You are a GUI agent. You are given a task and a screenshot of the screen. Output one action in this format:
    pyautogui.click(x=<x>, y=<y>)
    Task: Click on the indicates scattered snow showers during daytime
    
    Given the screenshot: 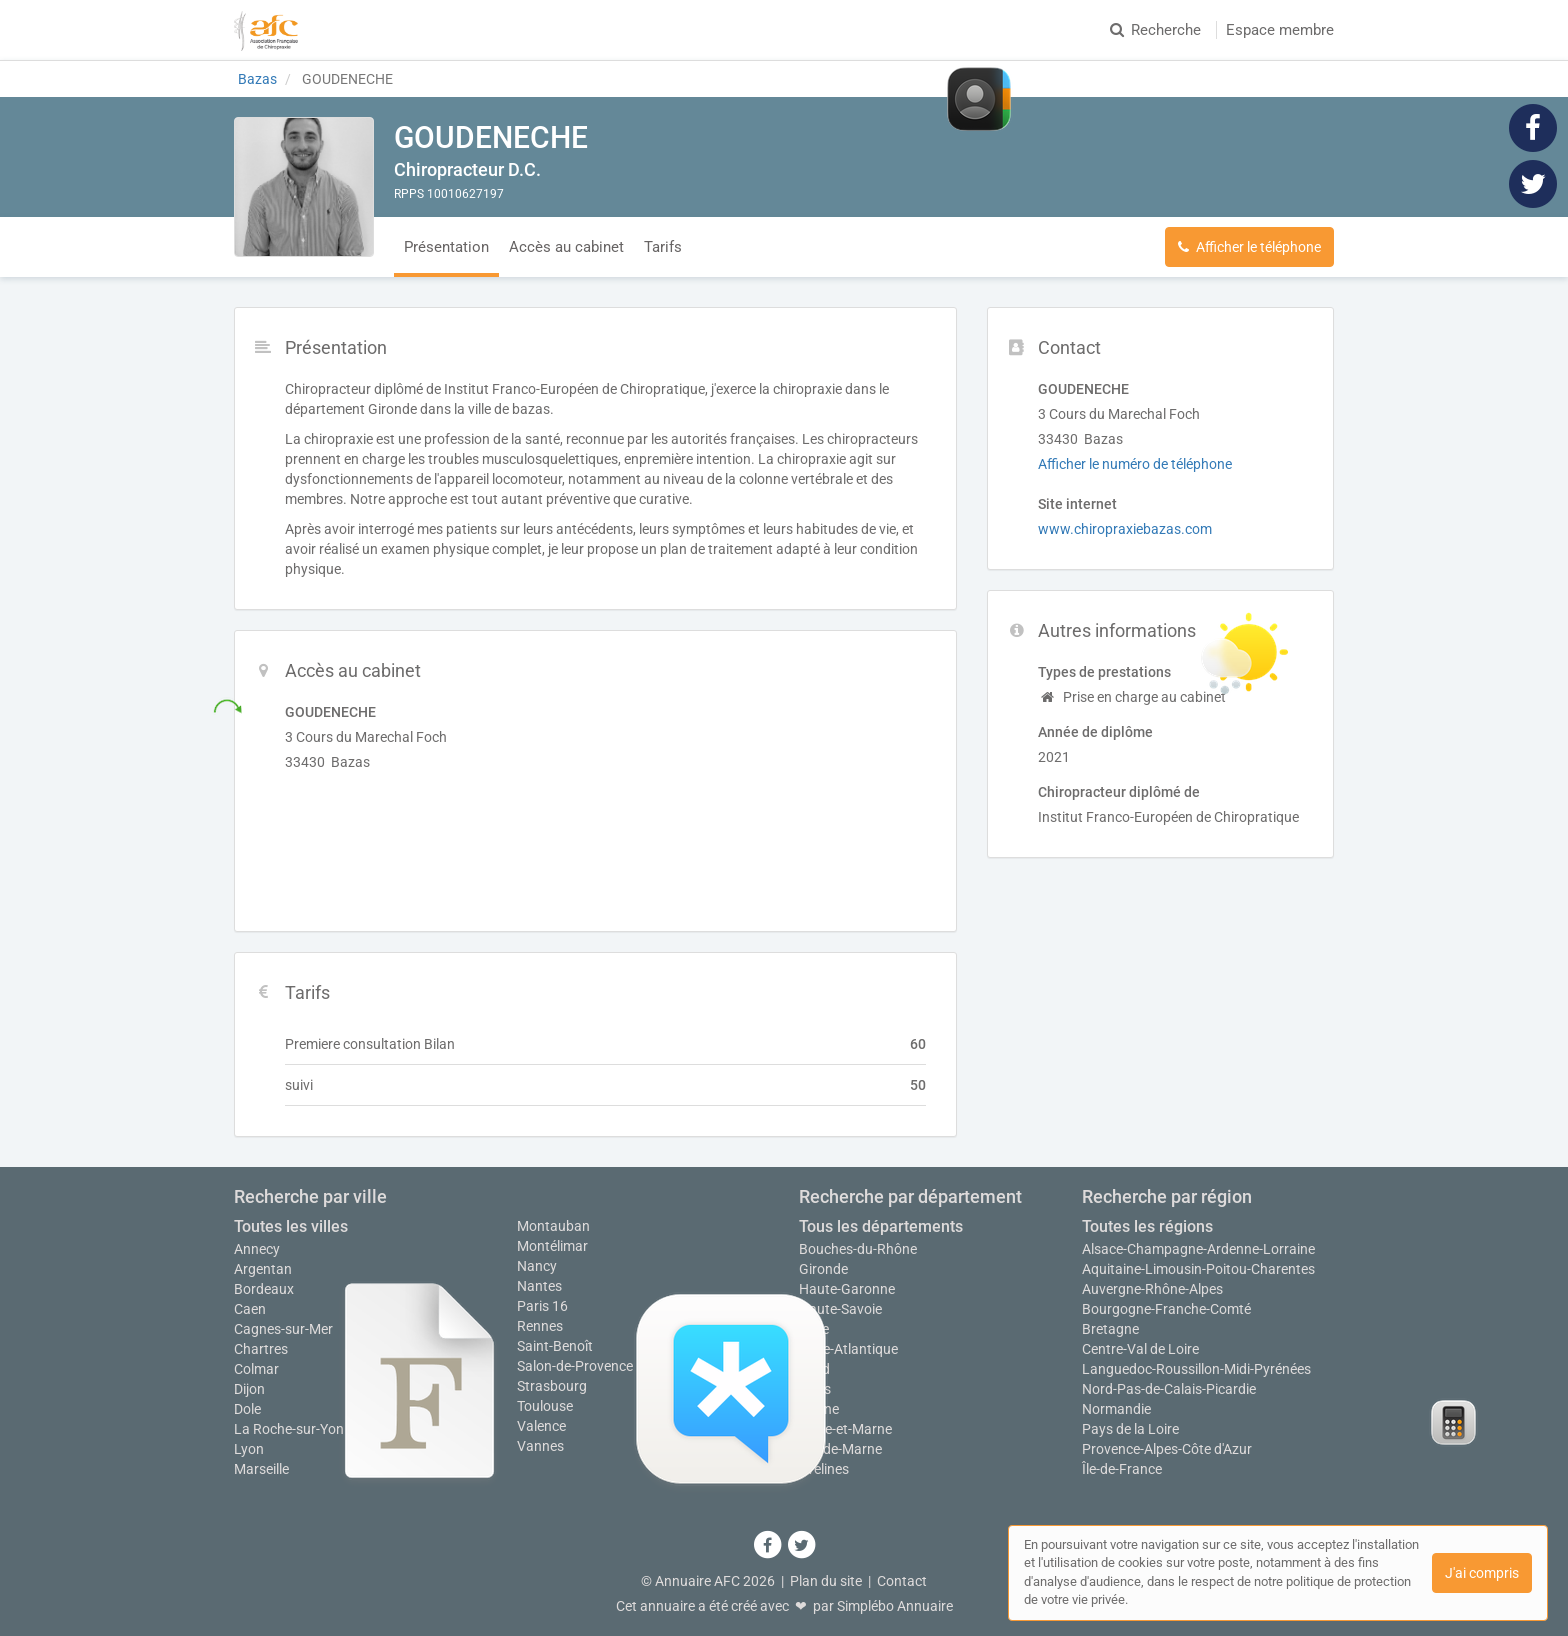 What is the action you would take?
    pyautogui.click(x=1244, y=653)
    